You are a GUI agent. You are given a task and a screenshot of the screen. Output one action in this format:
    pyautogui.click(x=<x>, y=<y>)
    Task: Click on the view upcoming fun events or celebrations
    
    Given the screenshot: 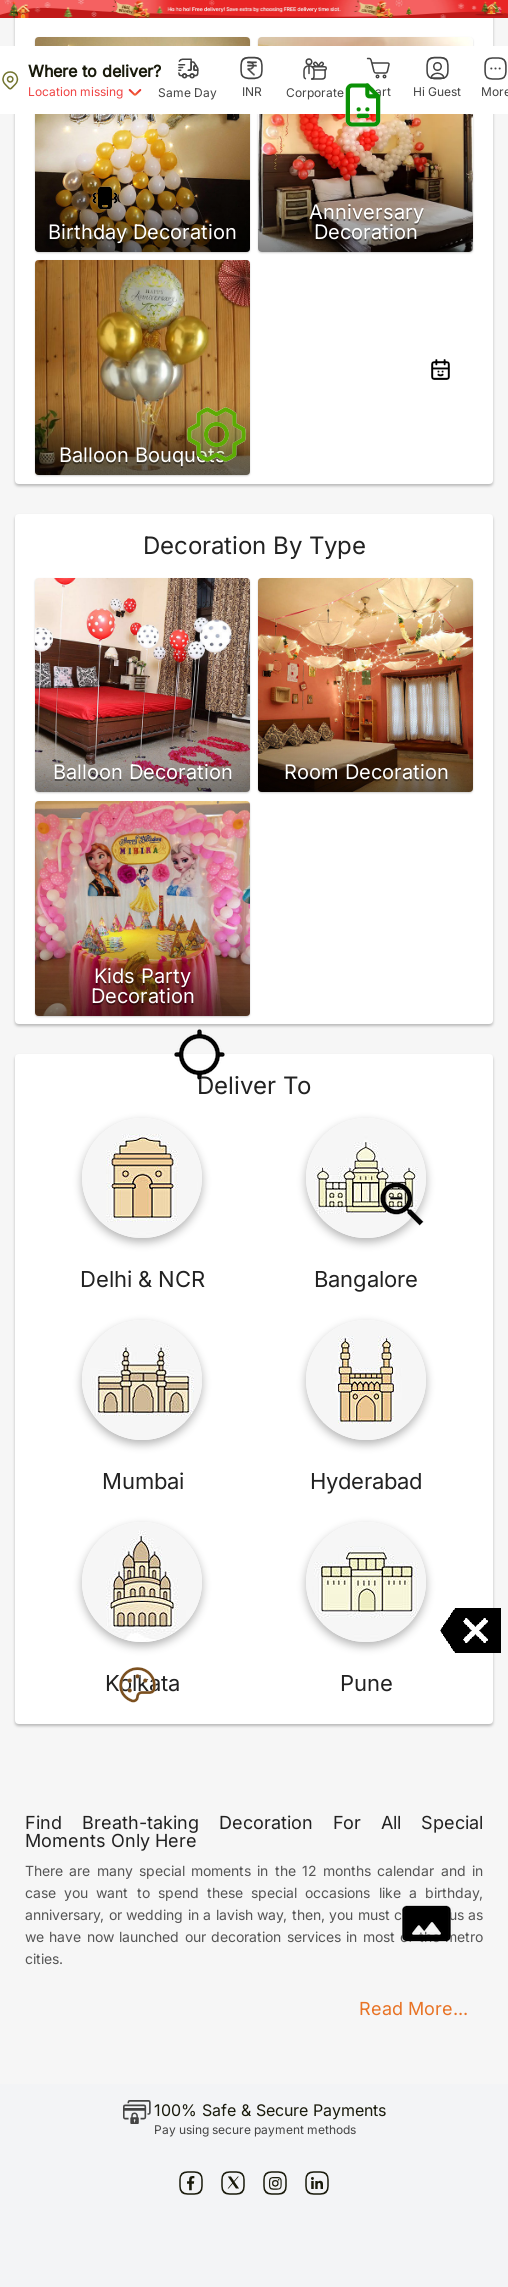 What is the action you would take?
    pyautogui.click(x=440, y=369)
    